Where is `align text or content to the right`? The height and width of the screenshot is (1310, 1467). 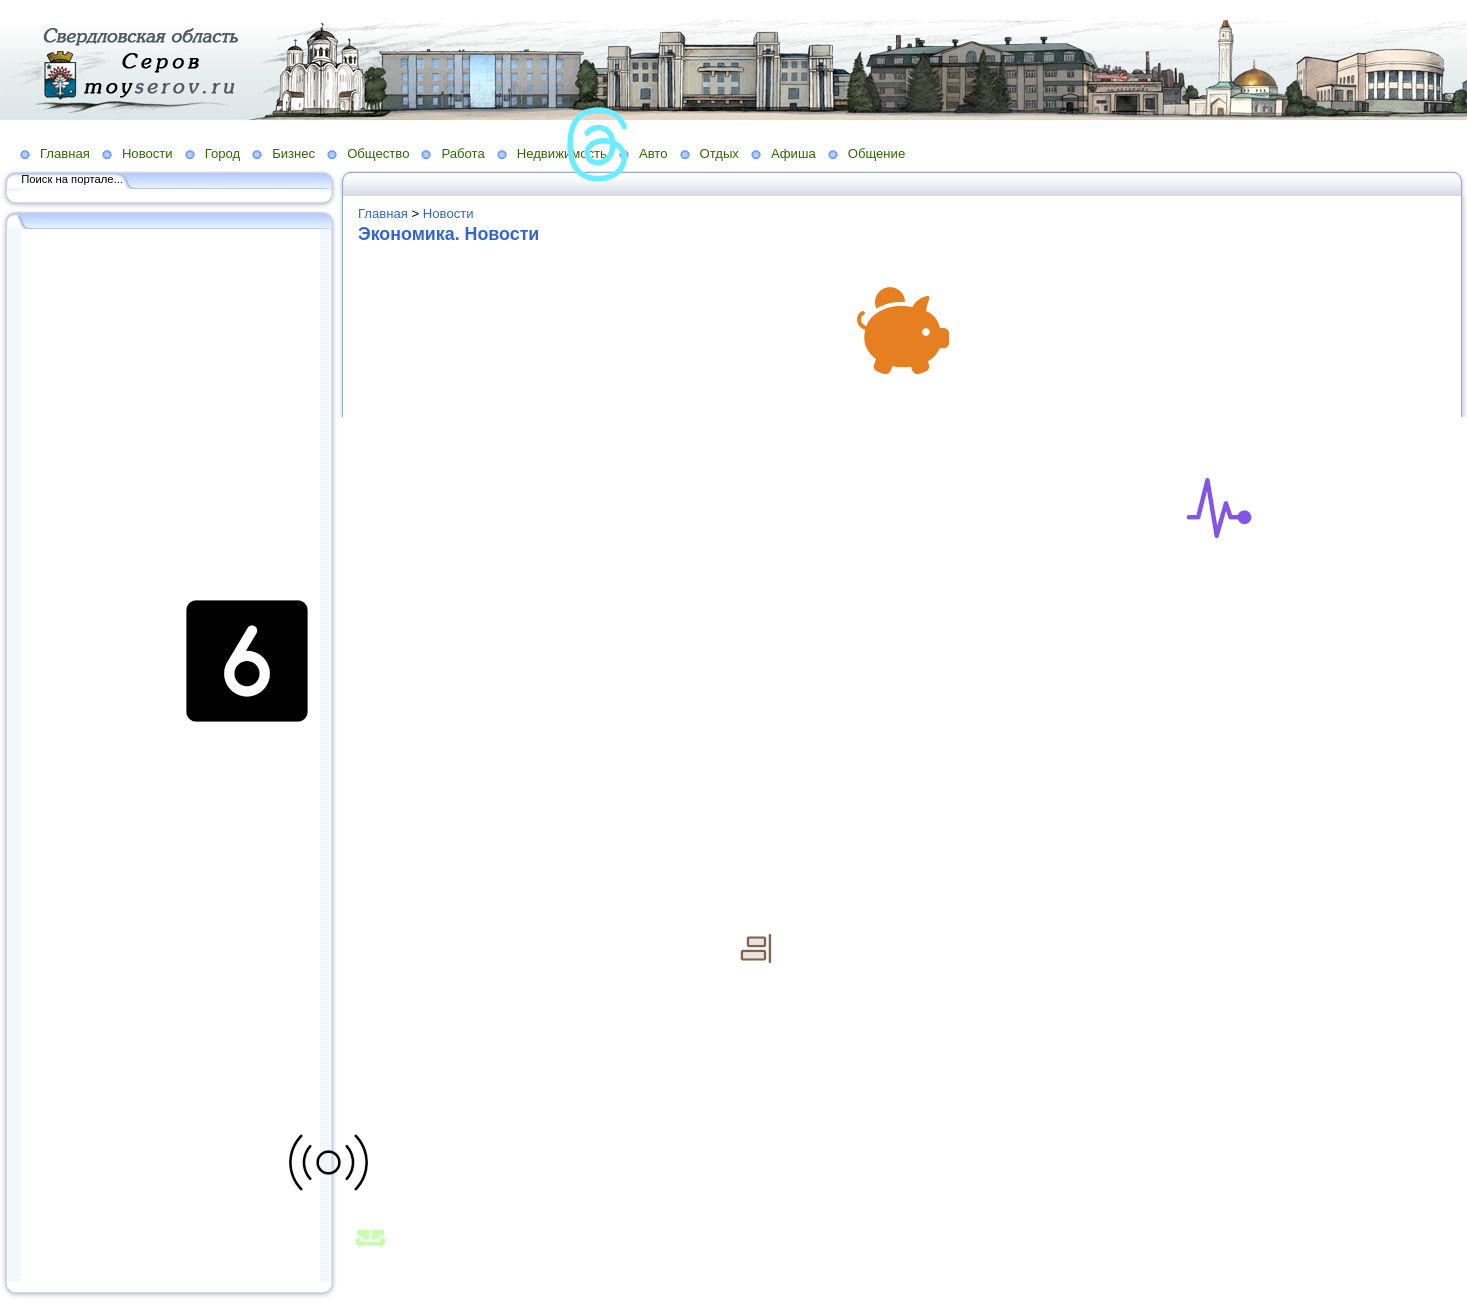 align text or content to the right is located at coordinates (756, 948).